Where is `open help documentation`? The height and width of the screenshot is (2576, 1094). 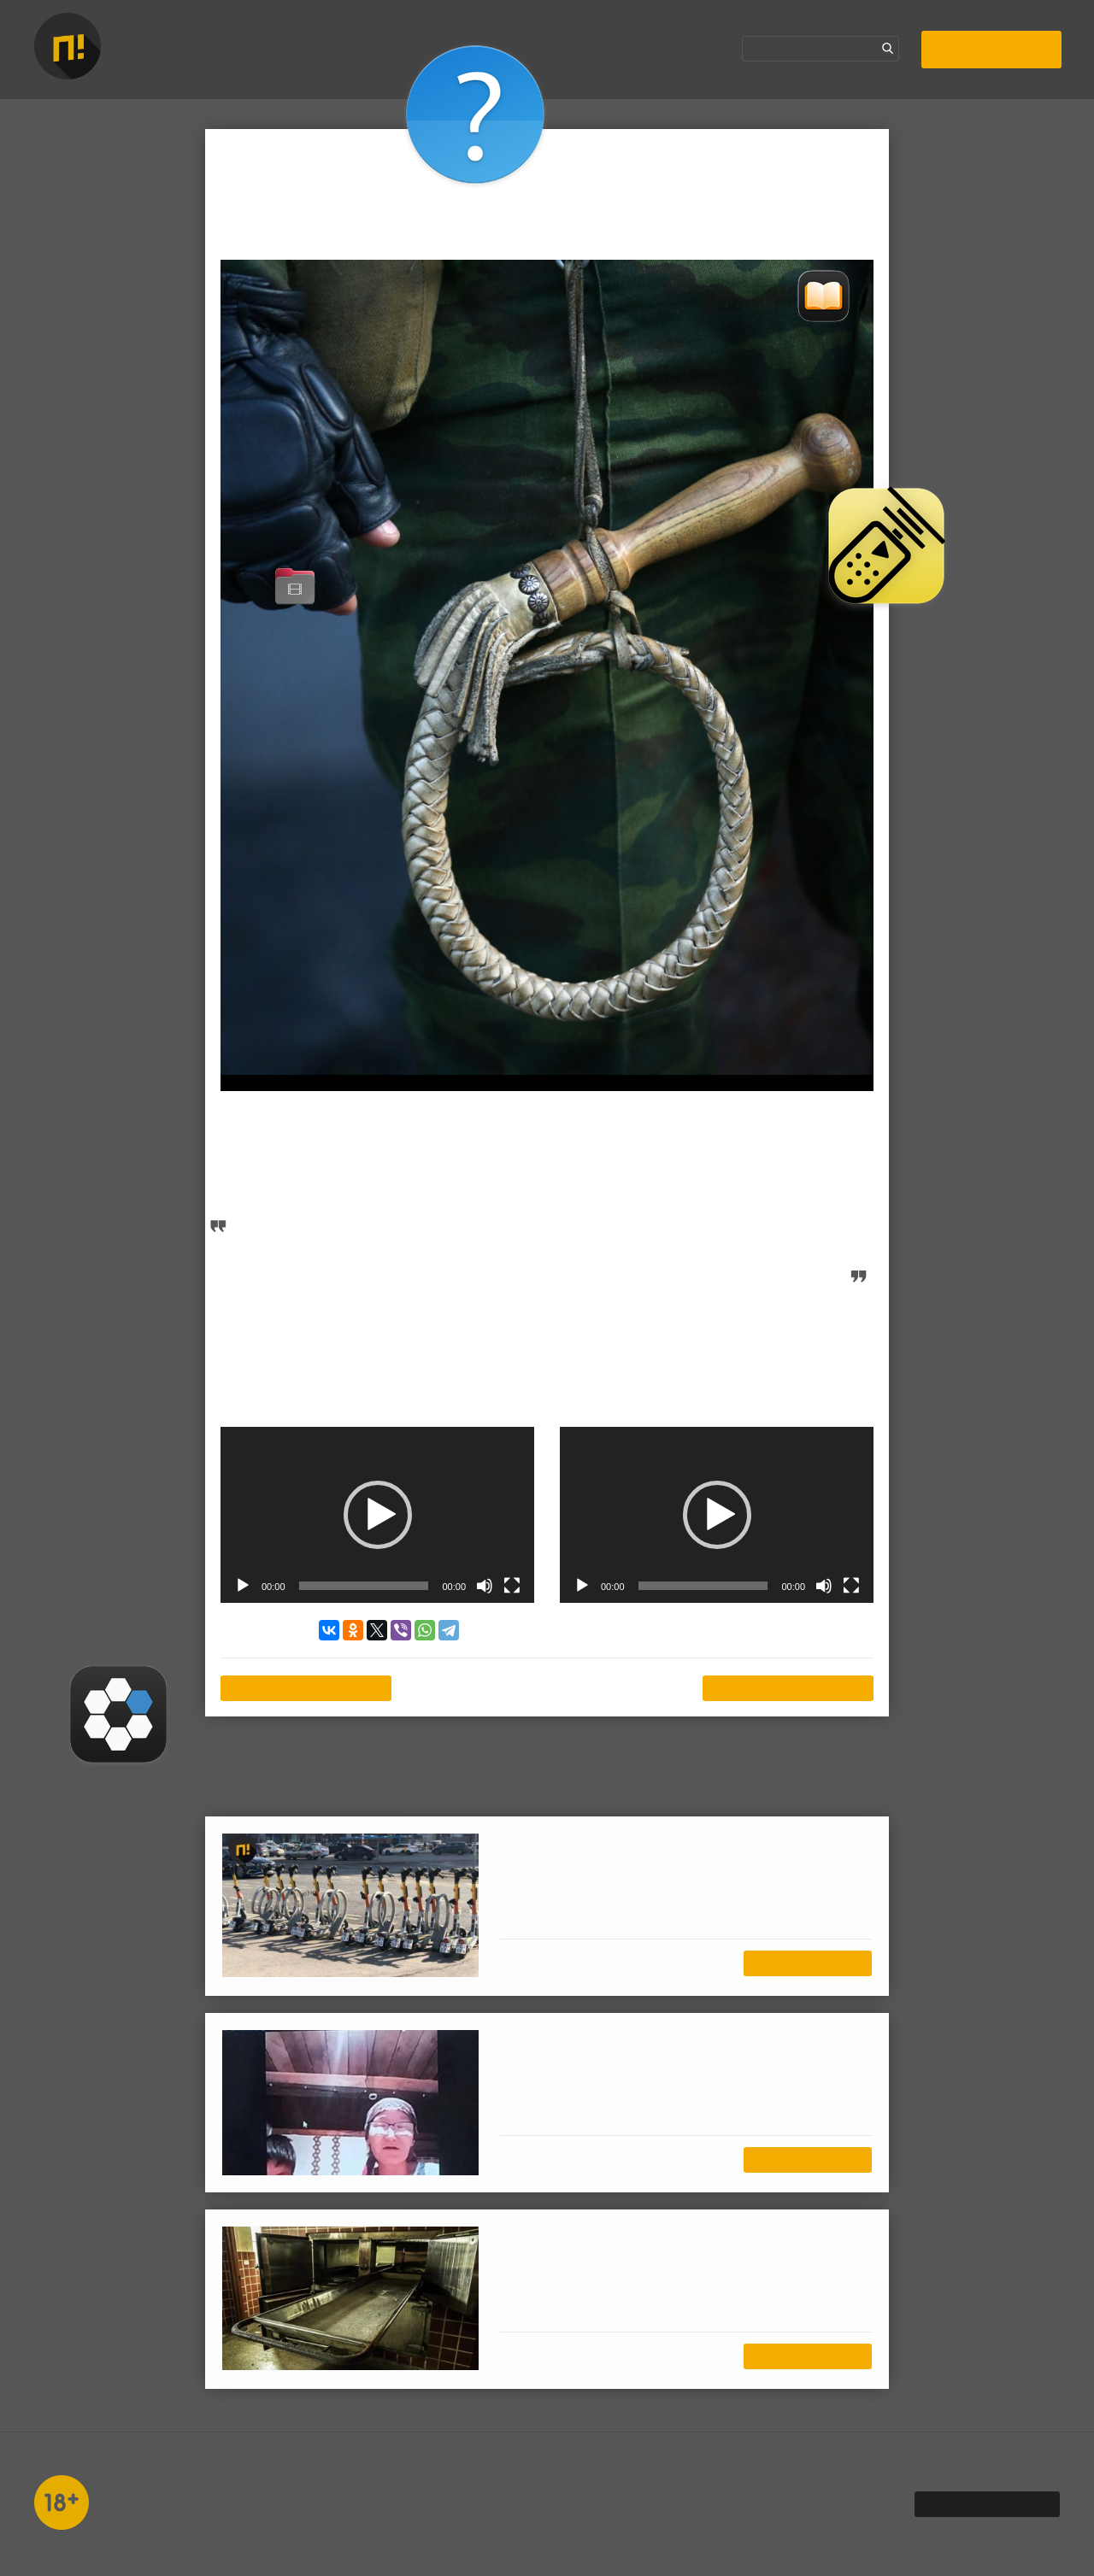
open help documentation is located at coordinates (475, 114).